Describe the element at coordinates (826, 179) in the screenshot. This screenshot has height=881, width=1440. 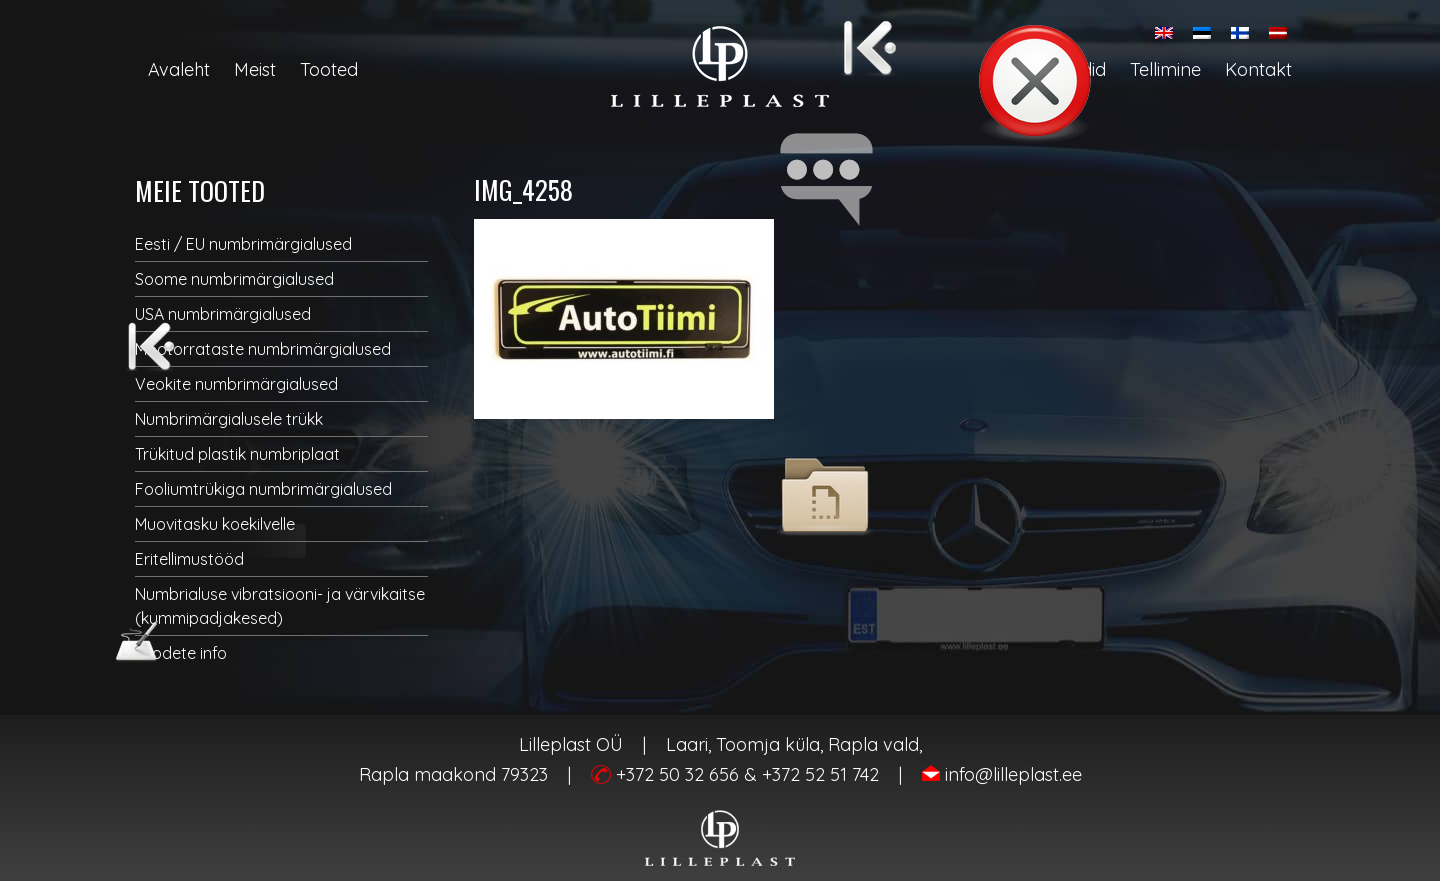
I see `indicates a pending message or chat request` at that location.